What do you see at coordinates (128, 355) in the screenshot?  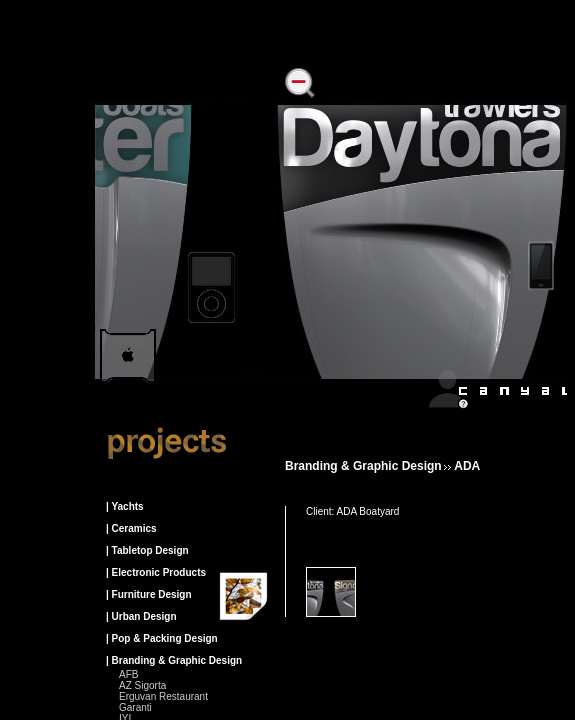 I see `navigate to mac pro in finder sidebar` at bounding box center [128, 355].